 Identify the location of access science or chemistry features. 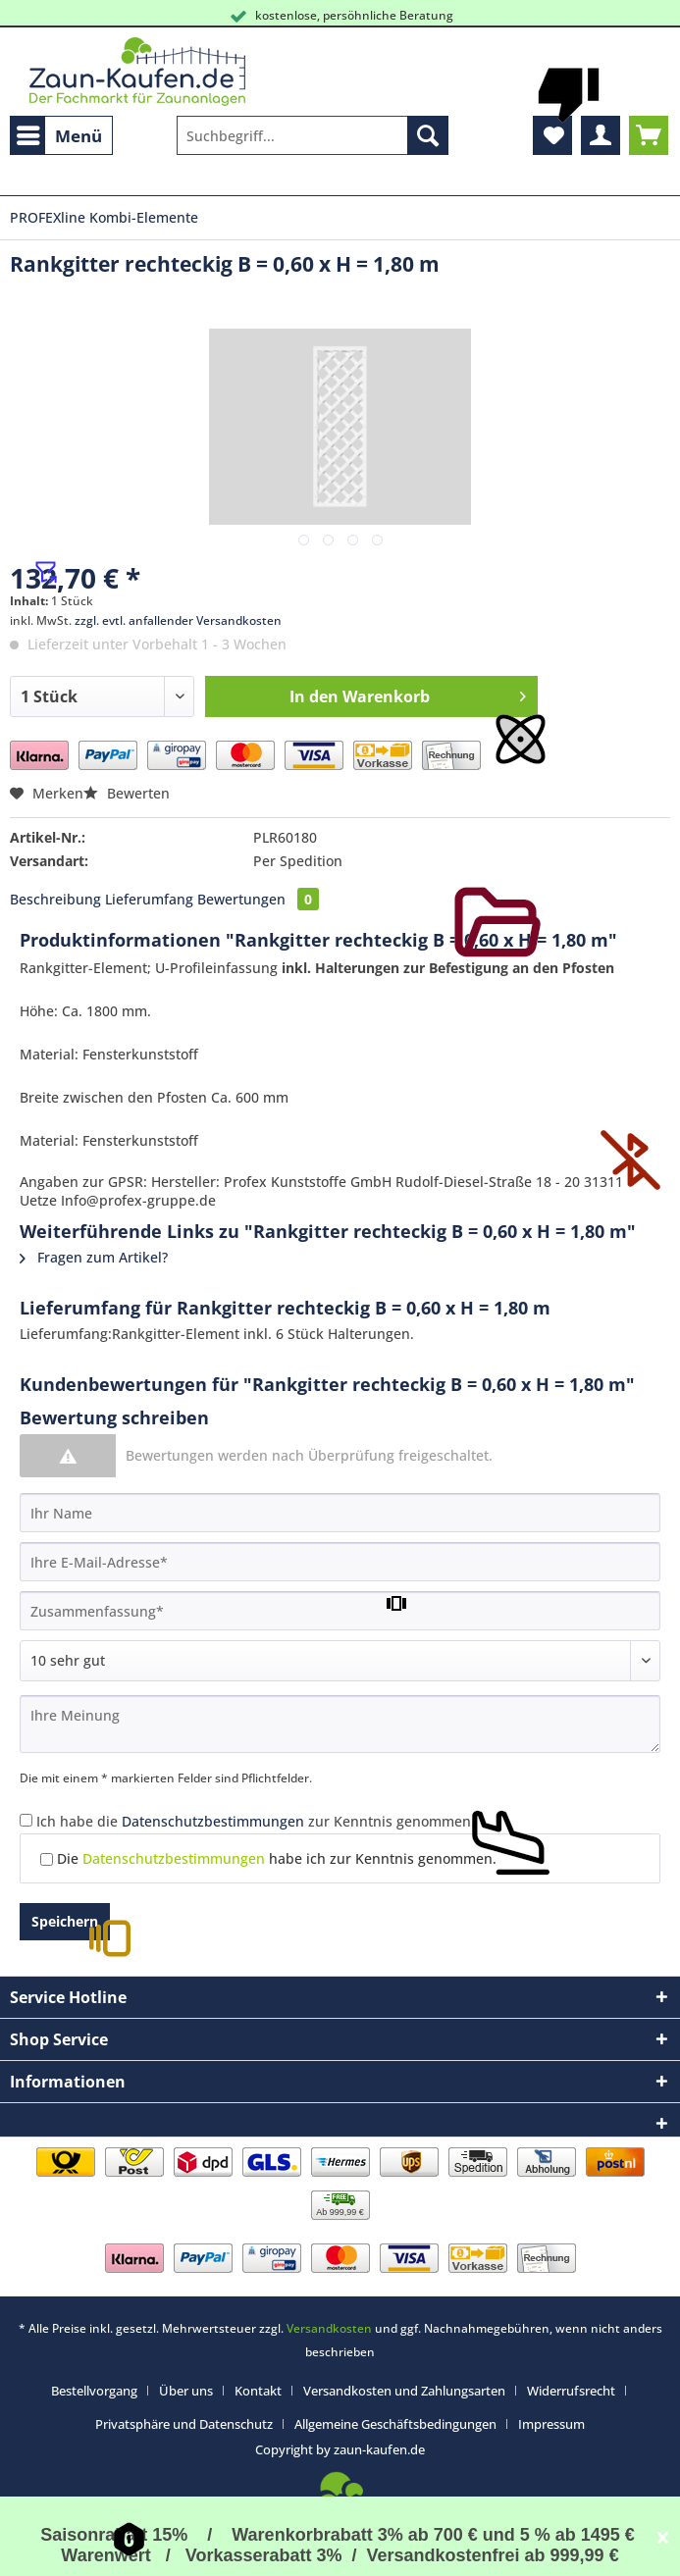
(520, 739).